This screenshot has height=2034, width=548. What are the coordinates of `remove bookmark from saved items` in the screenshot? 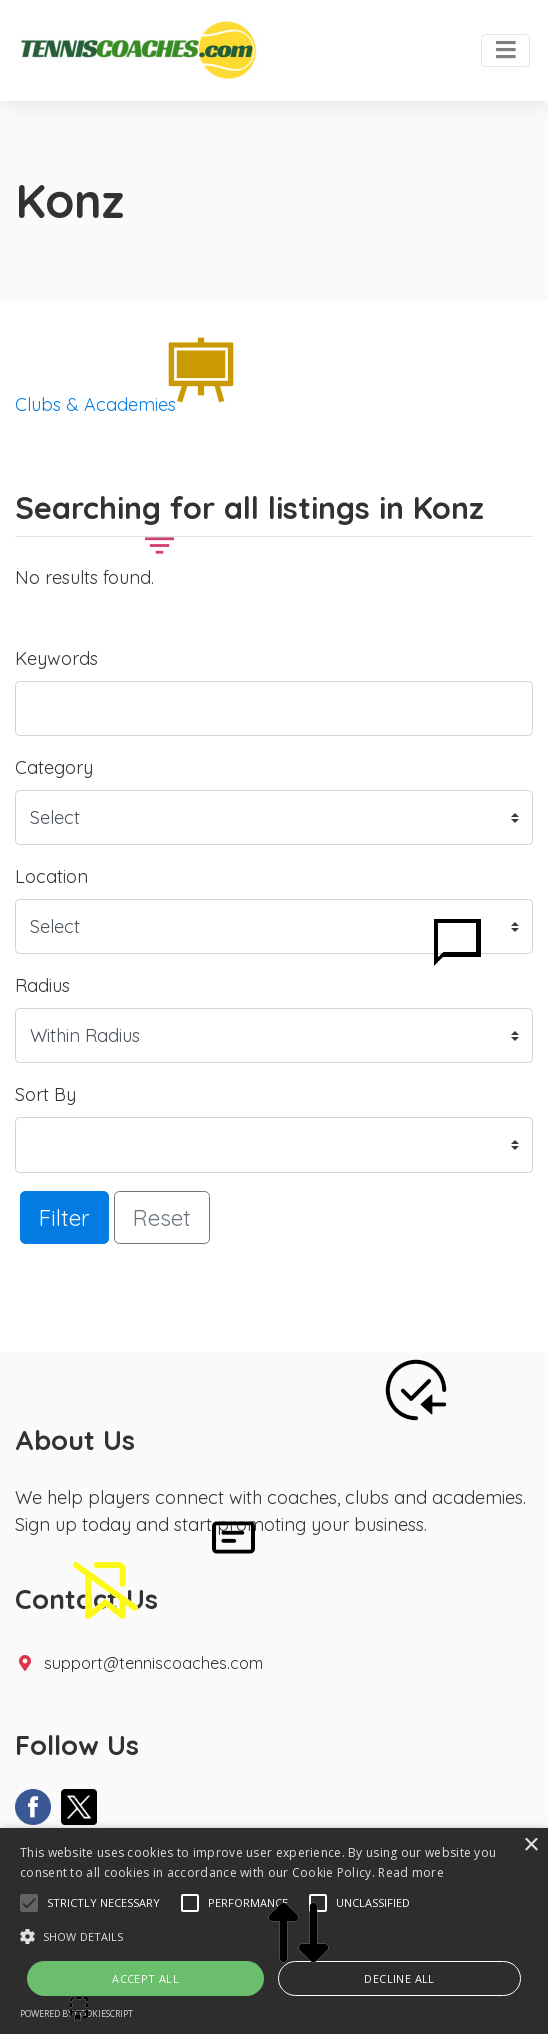 It's located at (105, 1590).